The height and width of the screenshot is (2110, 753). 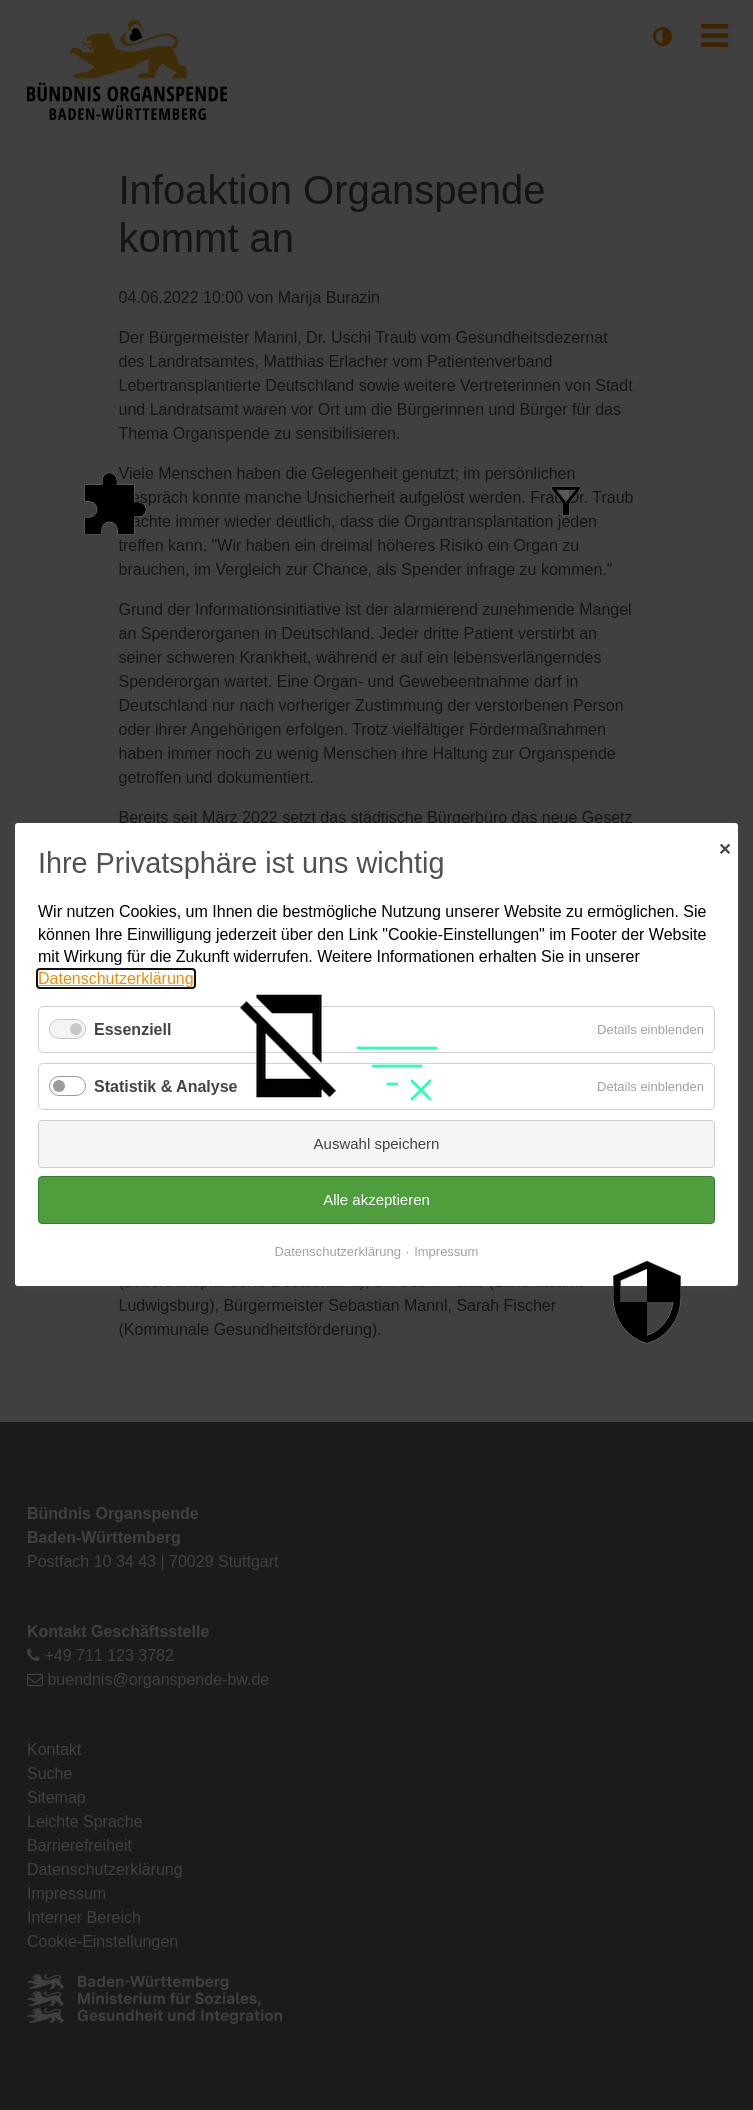 I want to click on filter or sort content, so click(x=566, y=501).